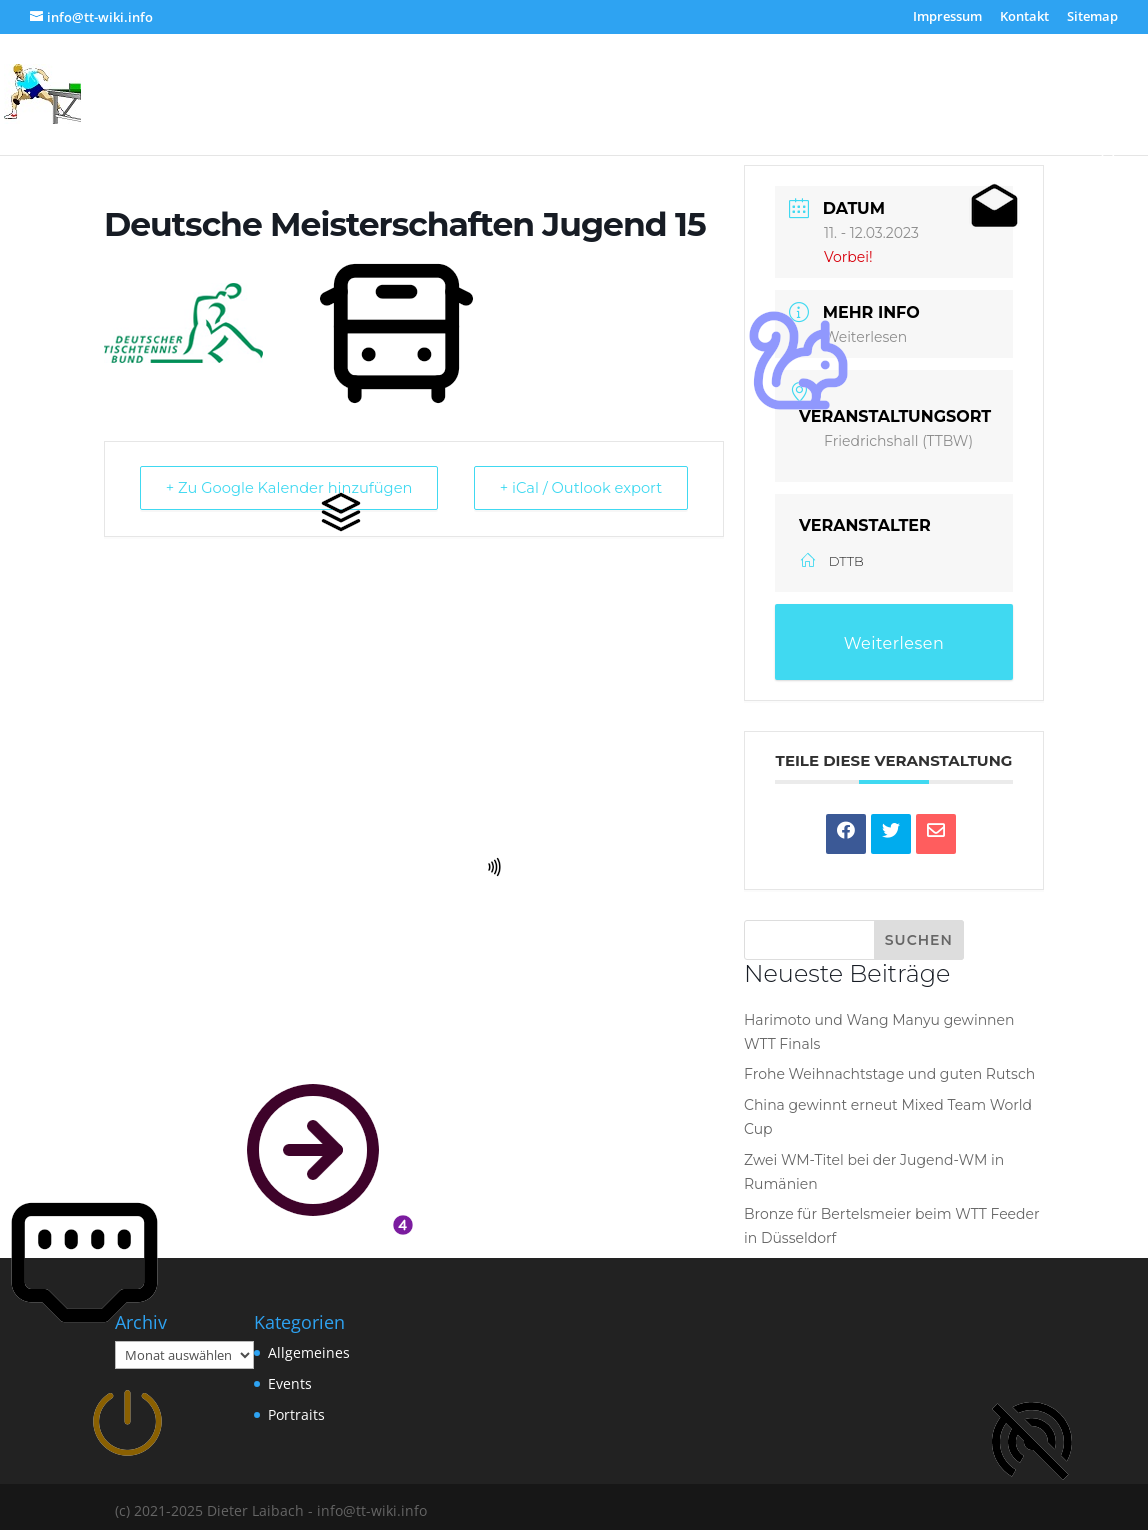  What do you see at coordinates (127, 1421) in the screenshot?
I see `turn device on or off` at bounding box center [127, 1421].